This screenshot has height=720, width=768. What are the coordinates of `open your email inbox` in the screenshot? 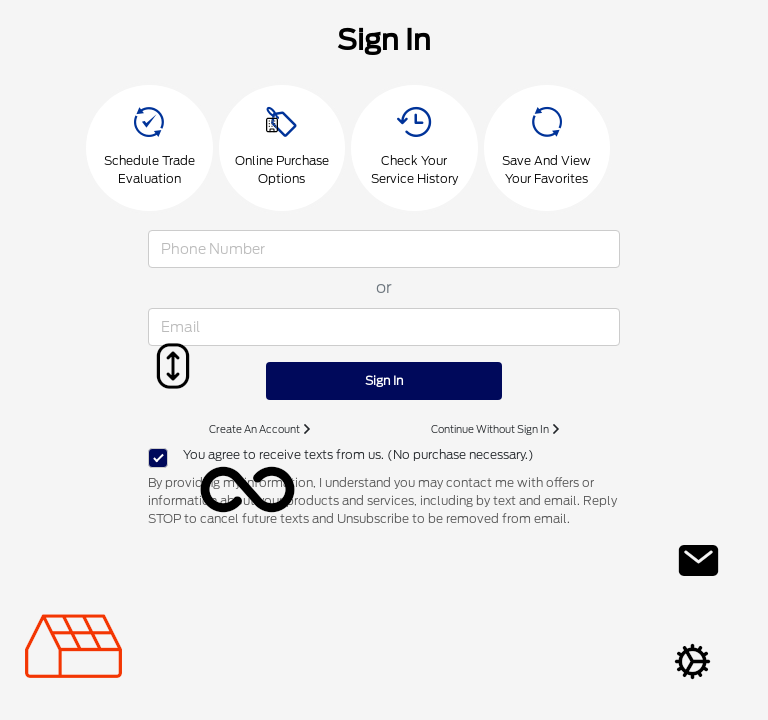 It's located at (698, 560).